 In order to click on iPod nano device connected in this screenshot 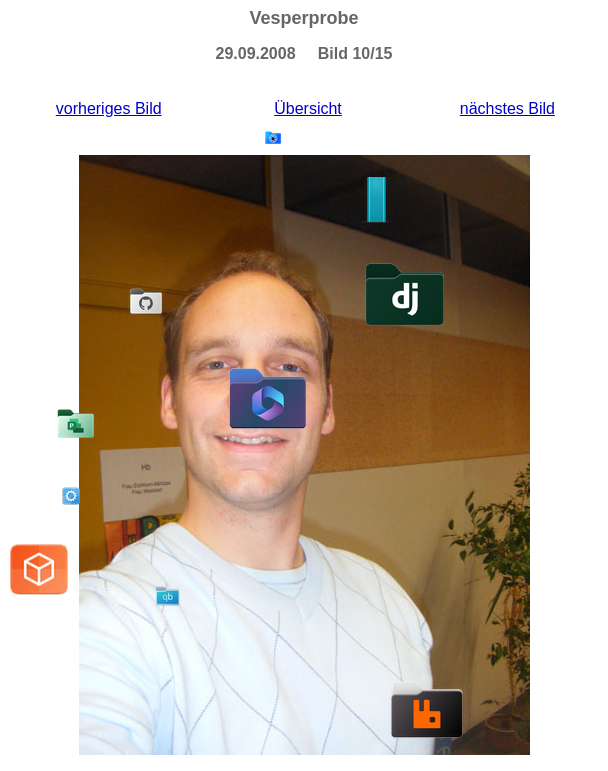, I will do `click(376, 200)`.